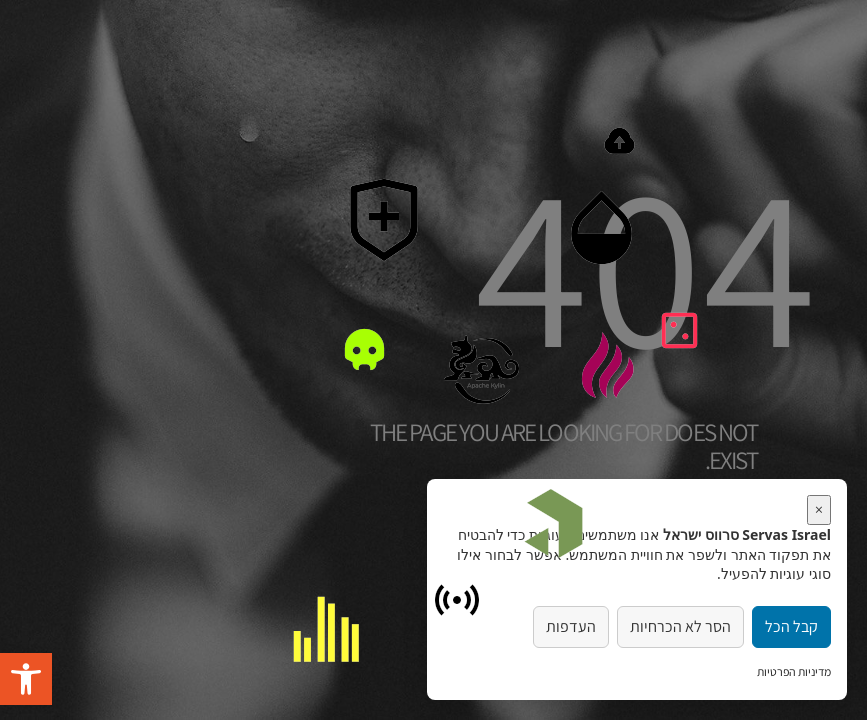 Image resolution: width=867 pixels, height=720 pixels. I want to click on add security protection or shield, so click(384, 220).